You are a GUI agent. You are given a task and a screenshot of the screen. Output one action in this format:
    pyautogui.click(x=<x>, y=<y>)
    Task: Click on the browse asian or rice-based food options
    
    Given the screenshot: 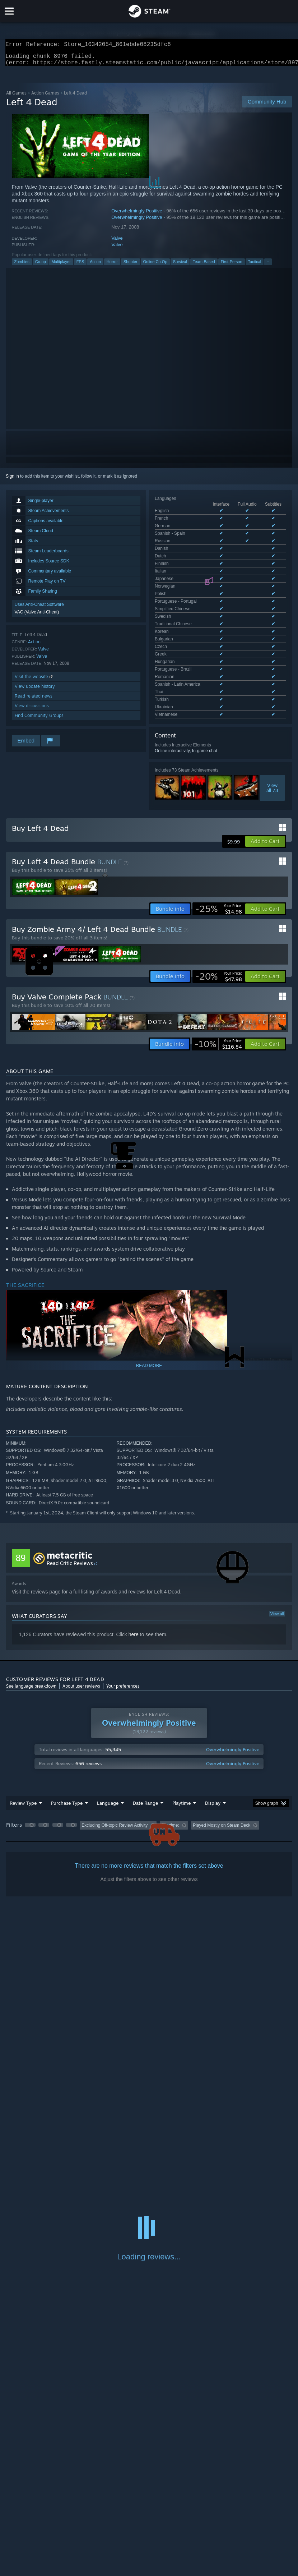 What is the action you would take?
    pyautogui.click(x=232, y=1567)
    